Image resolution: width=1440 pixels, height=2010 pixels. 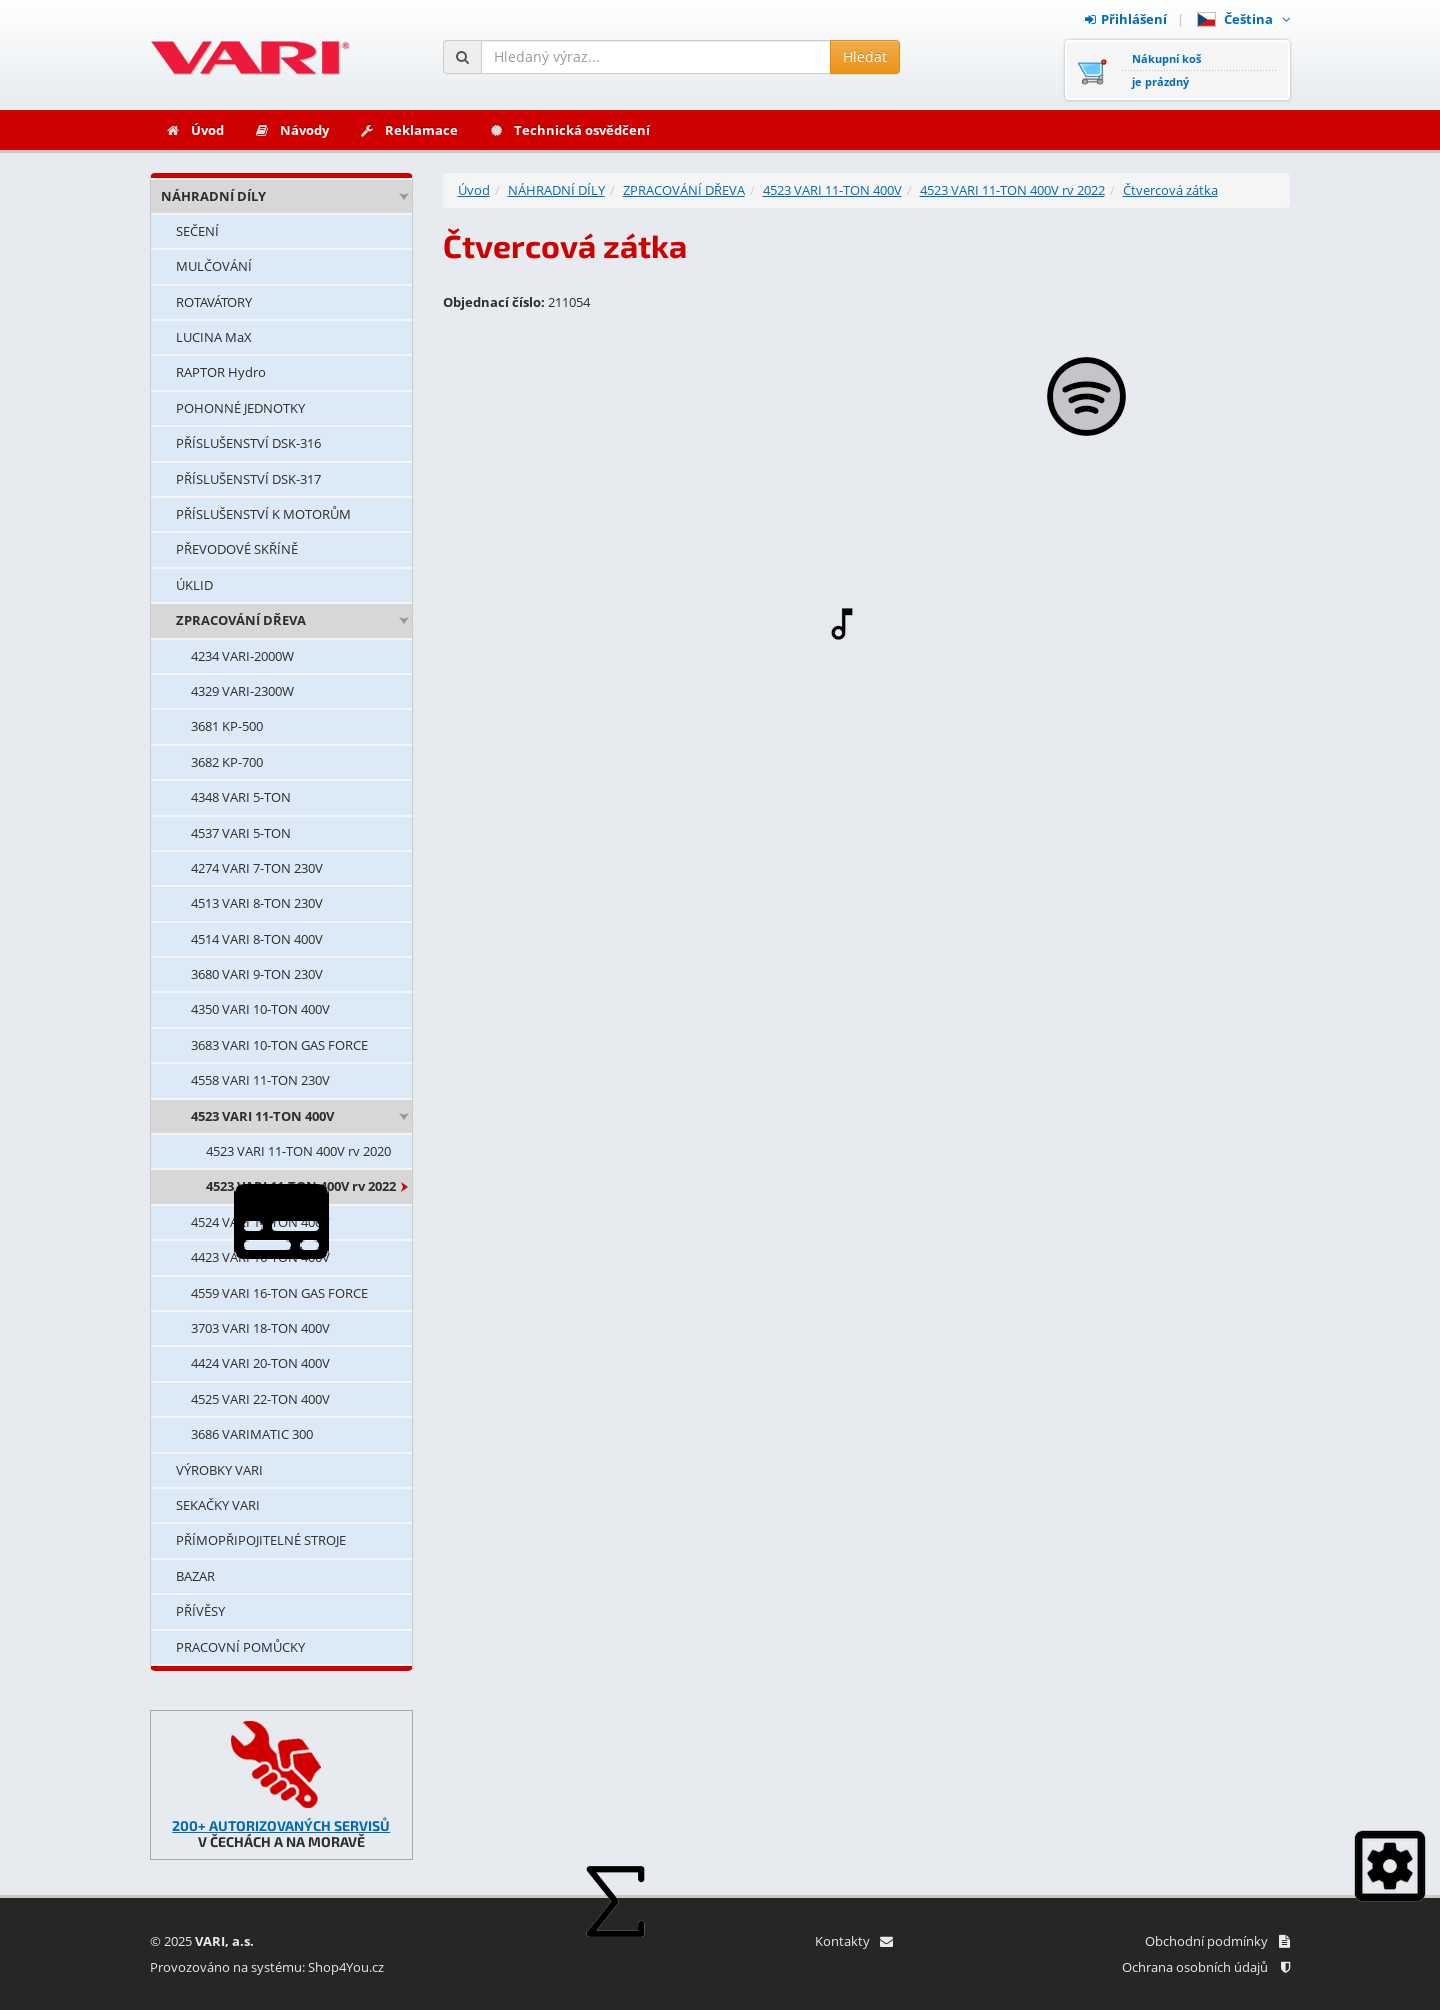 I want to click on access music or audio playback, so click(x=842, y=624).